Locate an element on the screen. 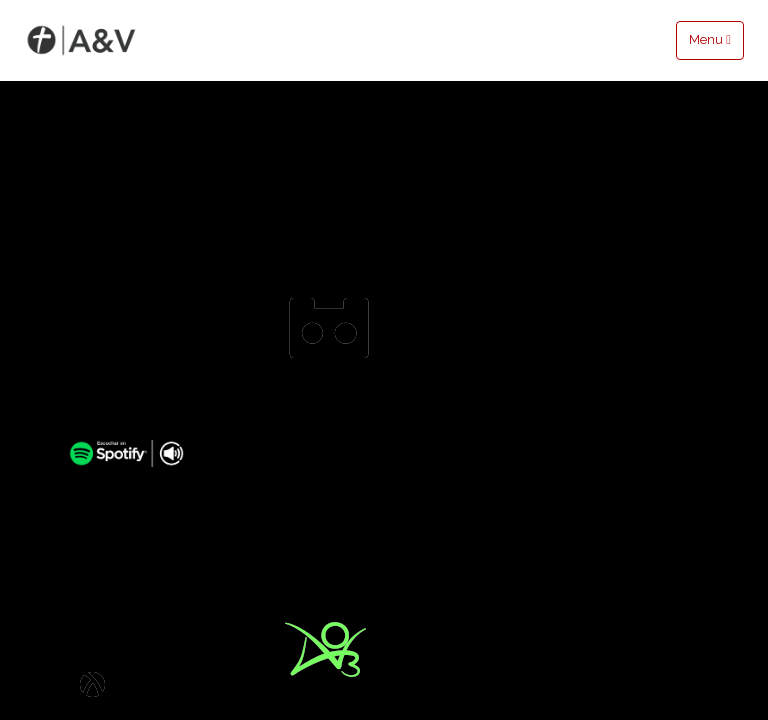 Image resolution: width=768 pixels, height=720 pixels. racket programming language logo is located at coordinates (92, 684).